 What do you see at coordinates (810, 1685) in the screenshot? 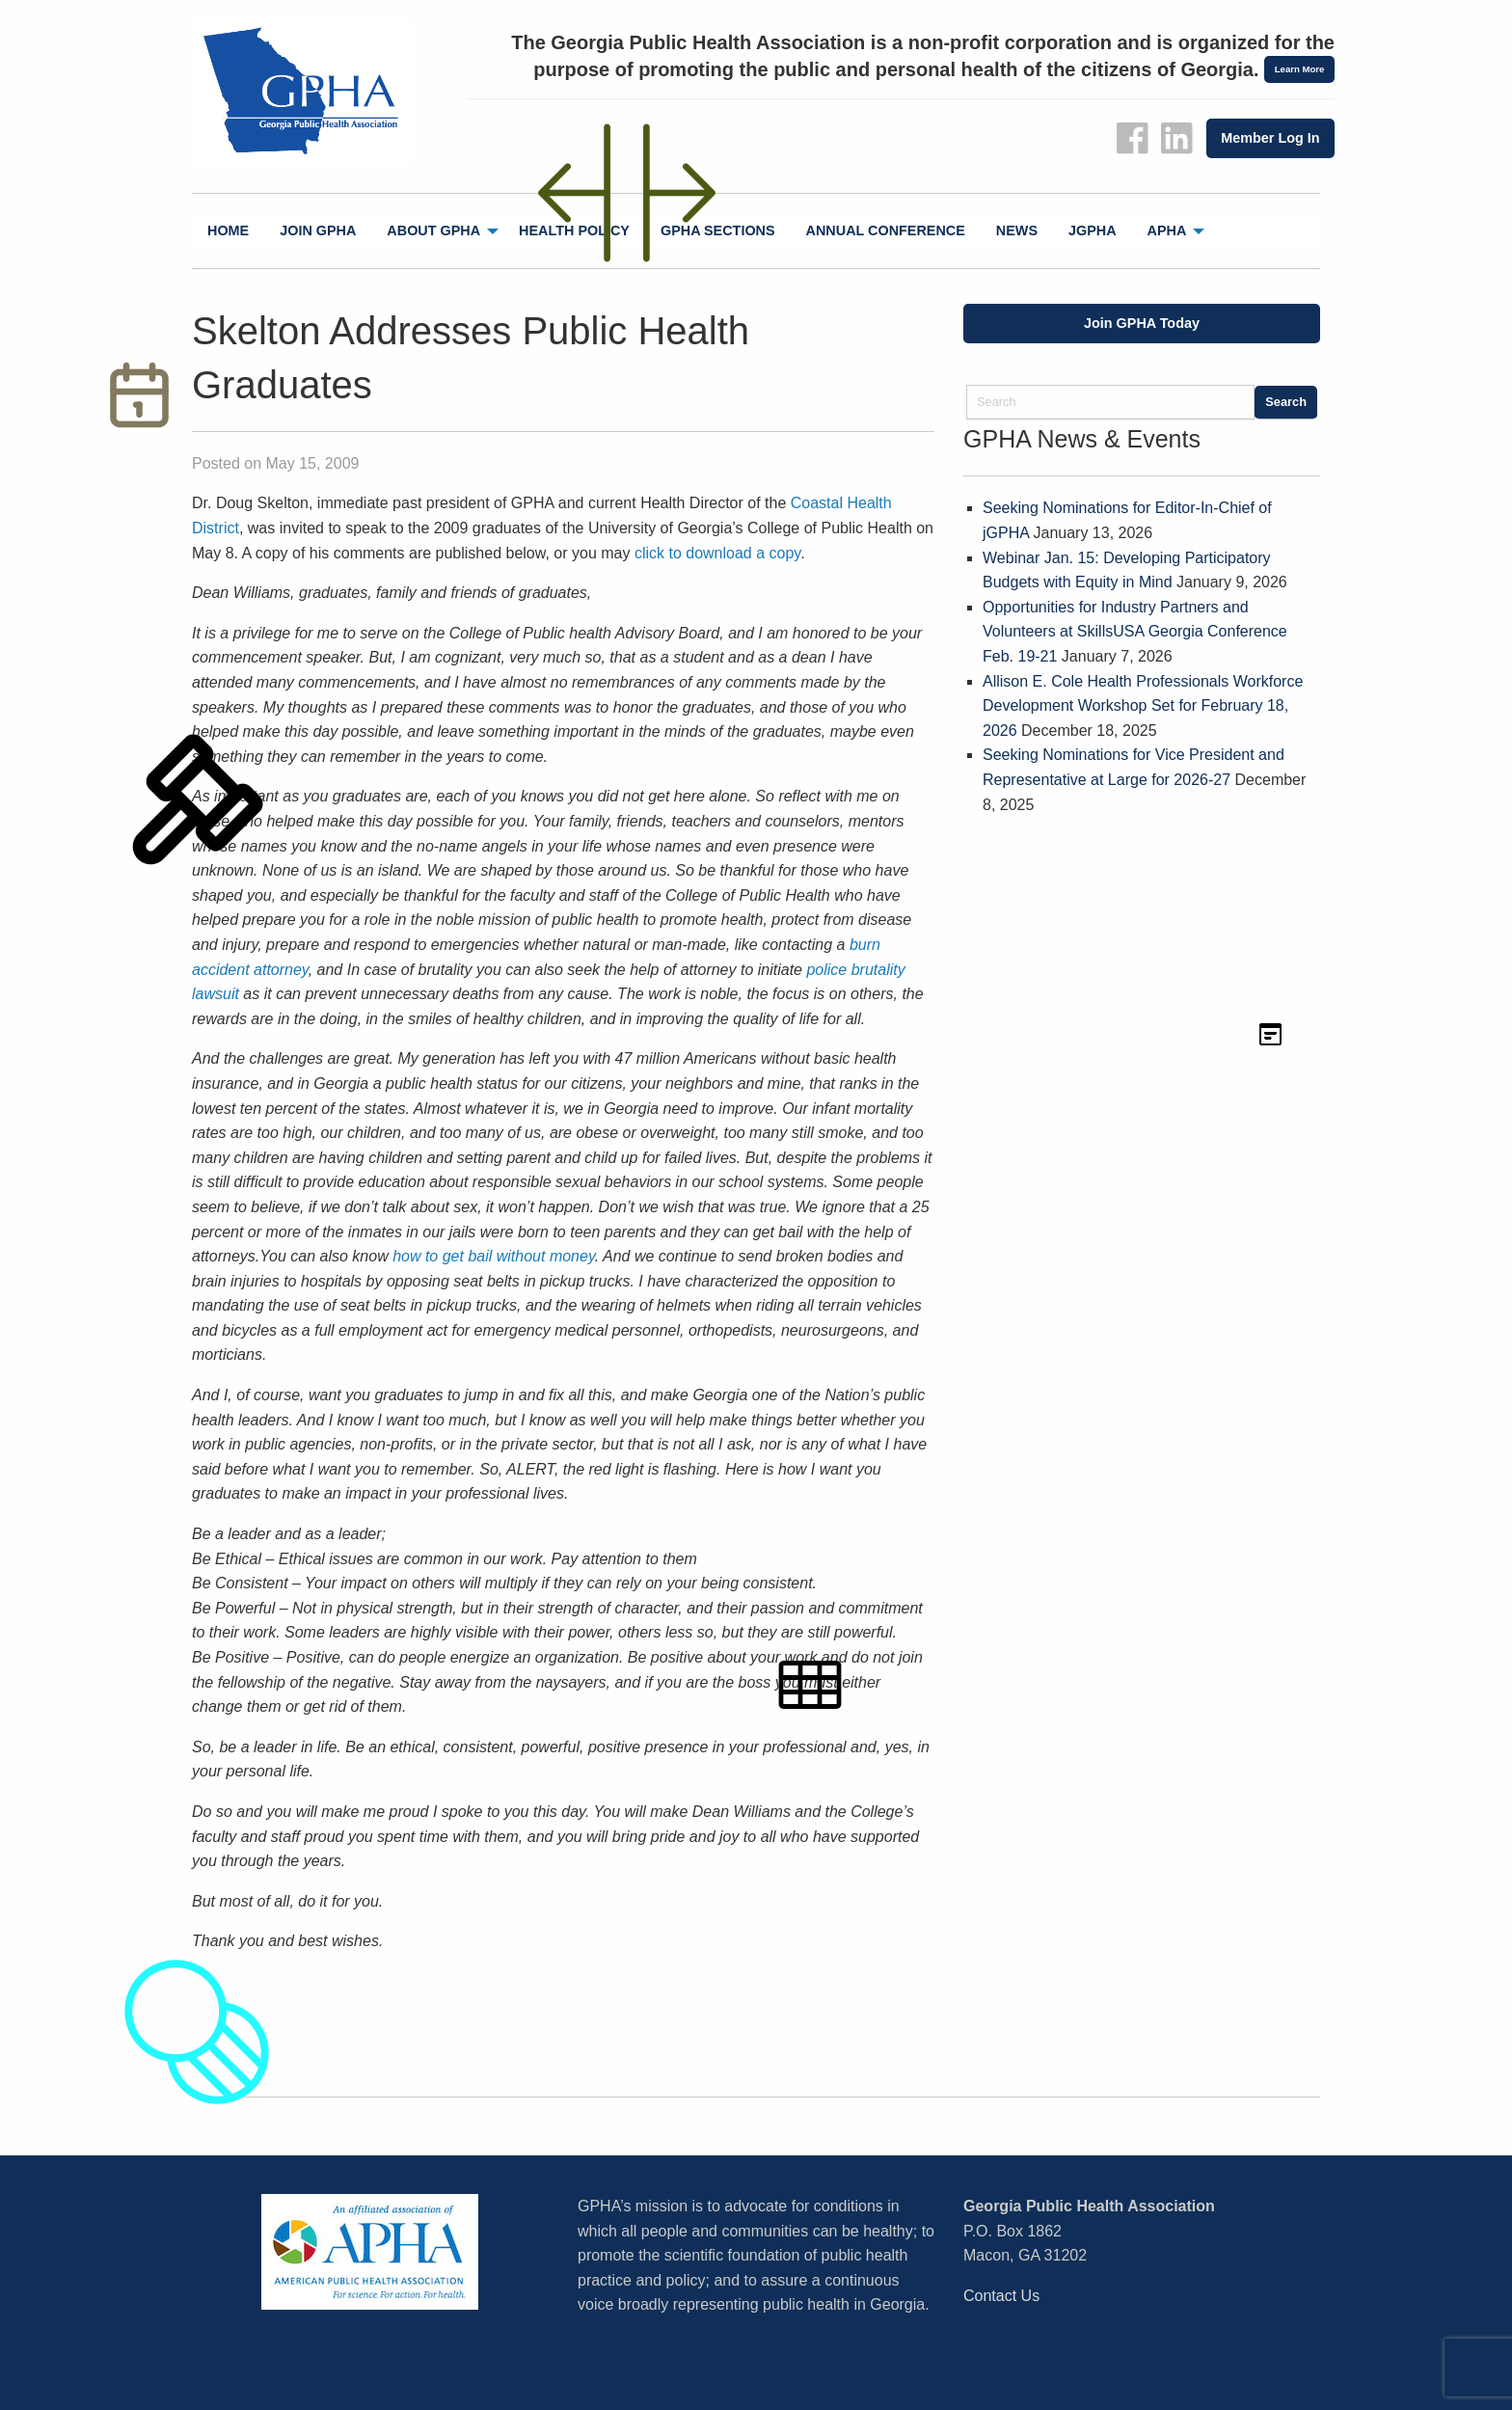
I see `view all apps or menu options` at bounding box center [810, 1685].